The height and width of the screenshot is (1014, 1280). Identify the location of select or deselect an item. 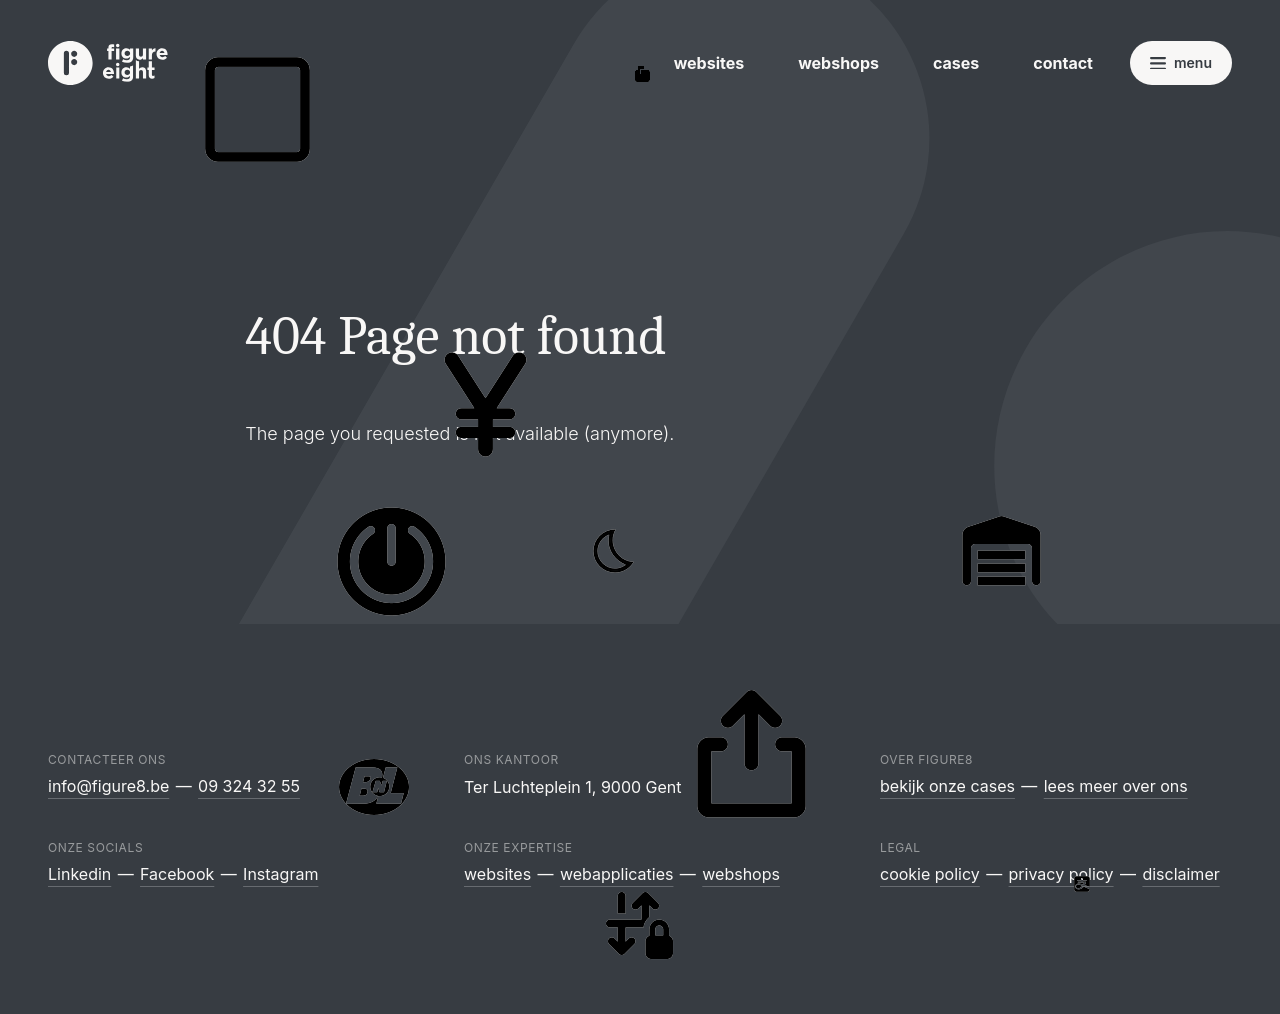
(257, 109).